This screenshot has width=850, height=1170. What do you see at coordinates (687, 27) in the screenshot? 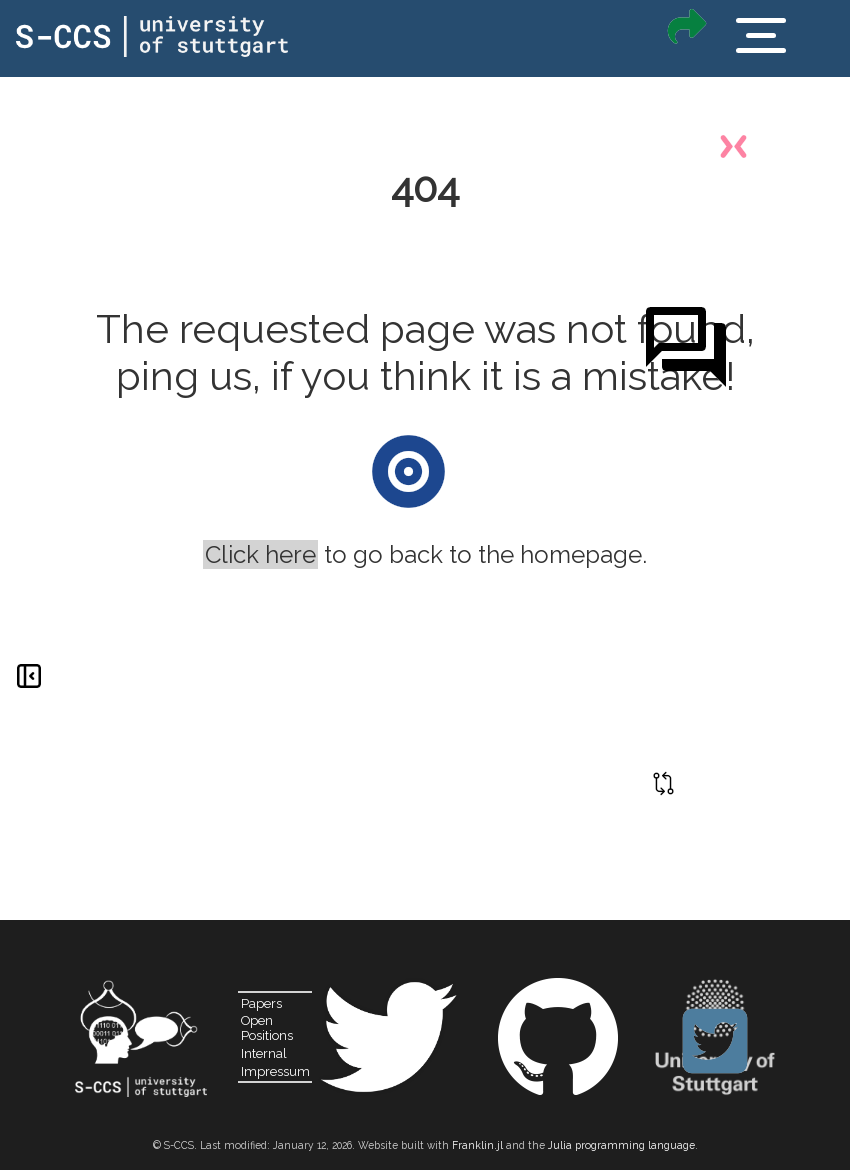
I see `share this content` at bounding box center [687, 27].